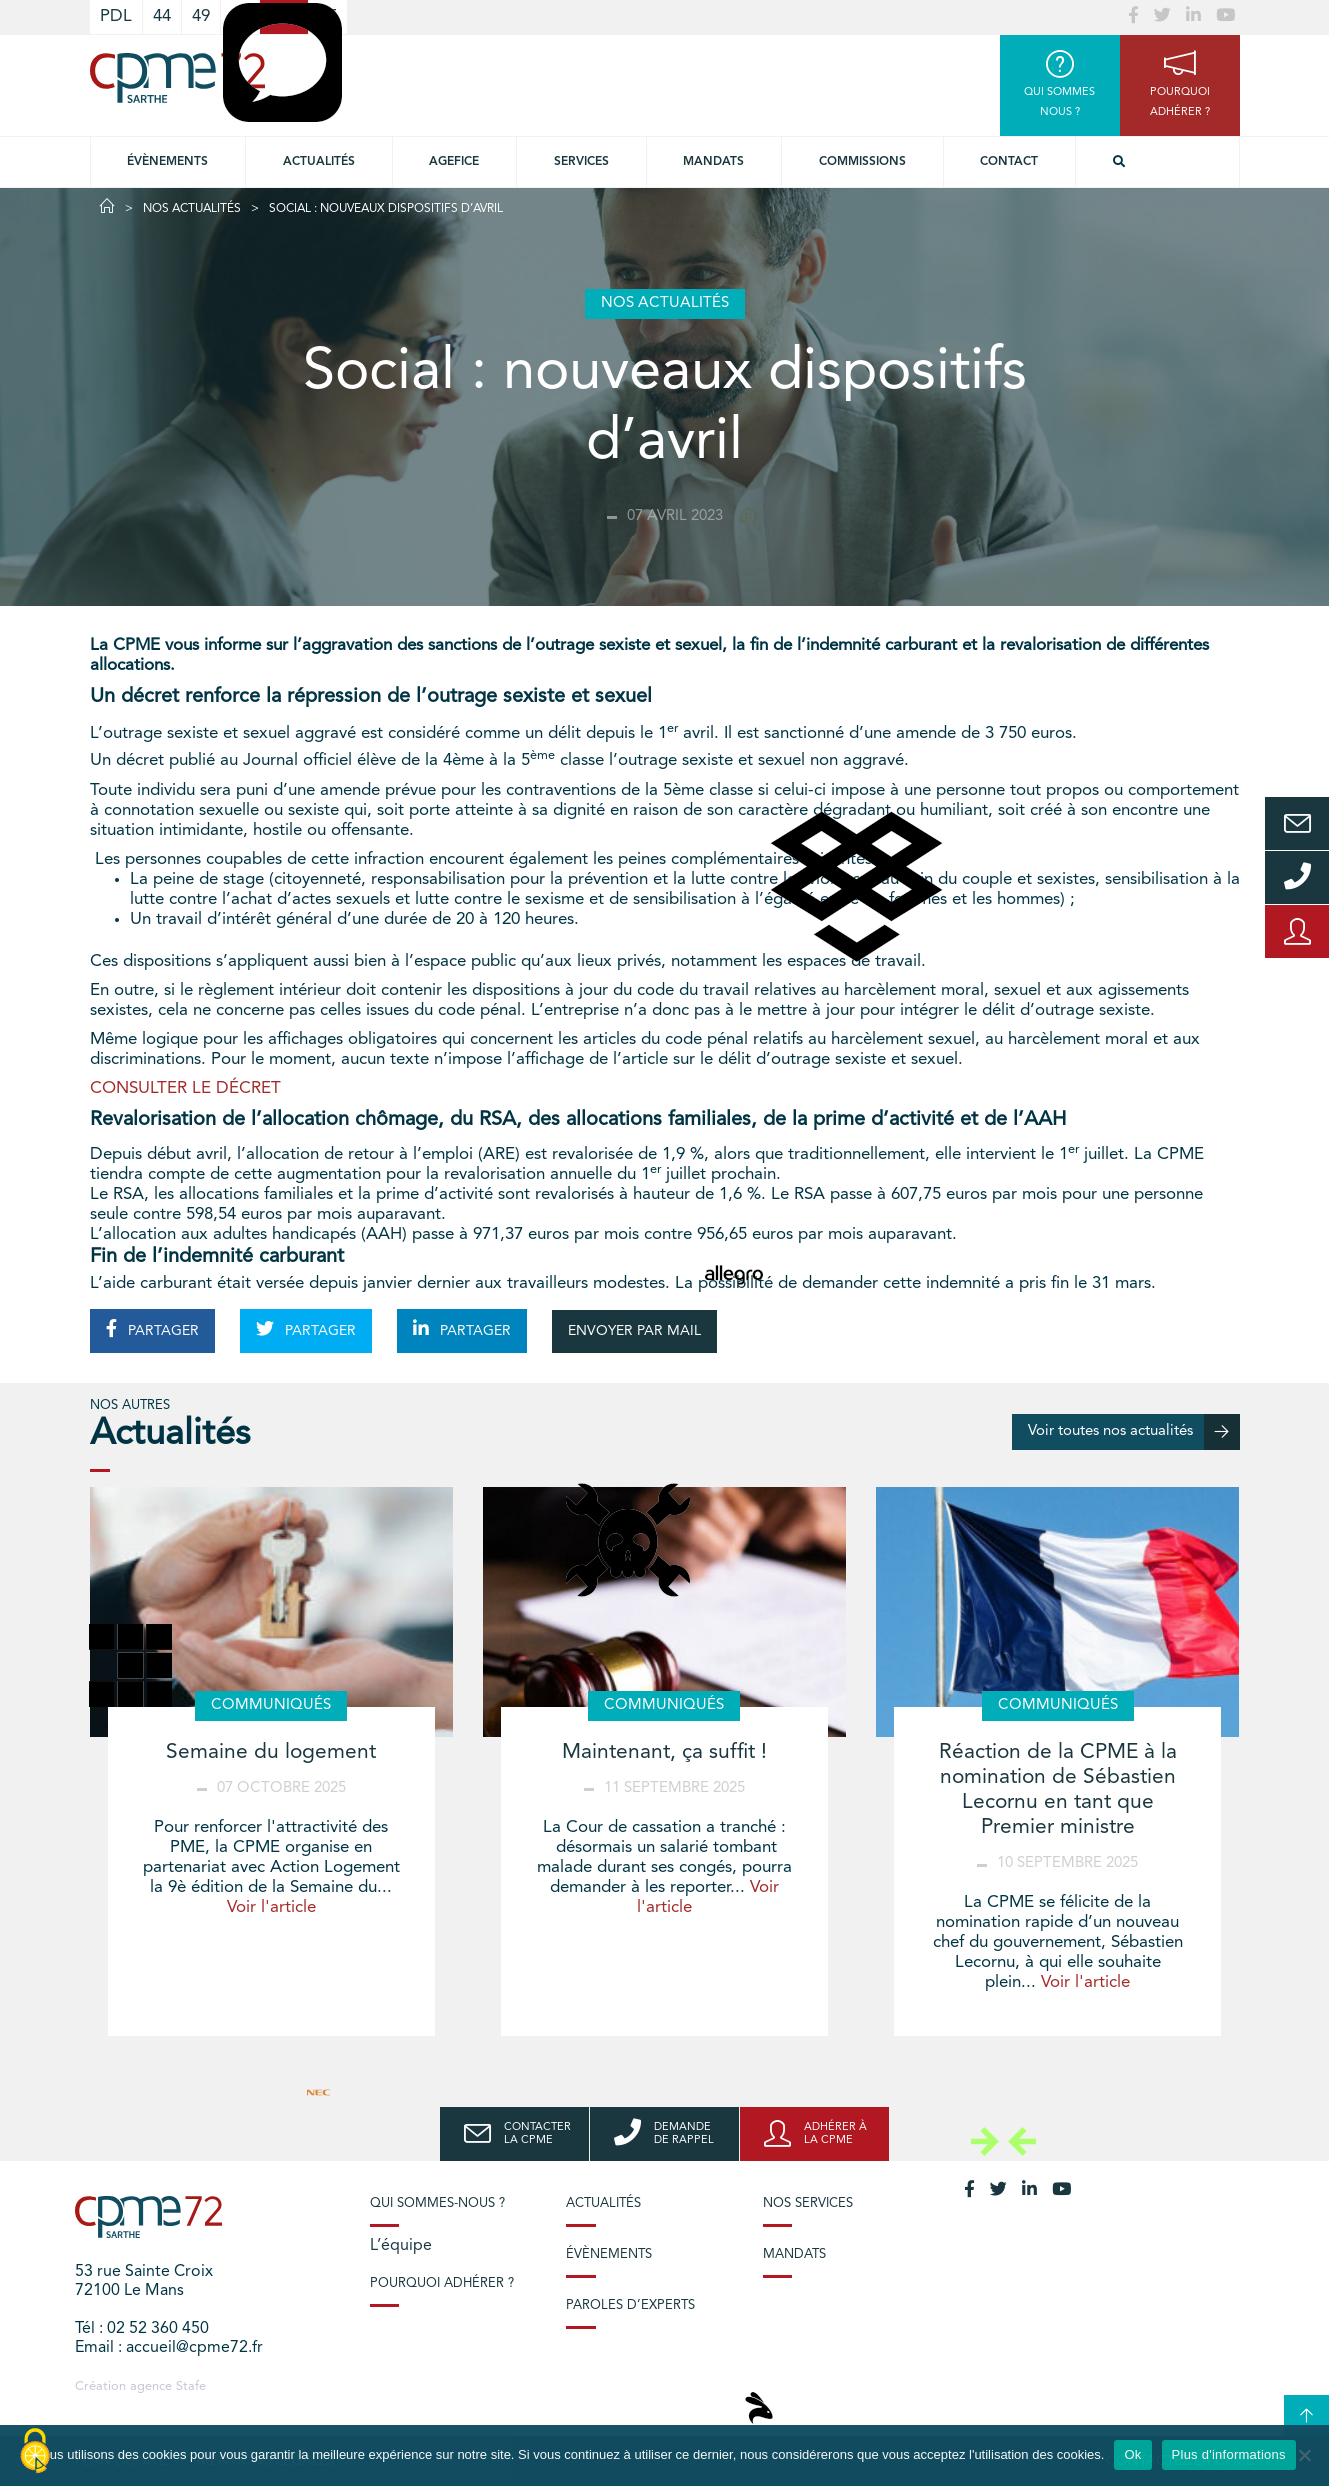 The height and width of the screenshot is (2486, 1329). I want to click on keploy brand logo, so click(759, 2408).